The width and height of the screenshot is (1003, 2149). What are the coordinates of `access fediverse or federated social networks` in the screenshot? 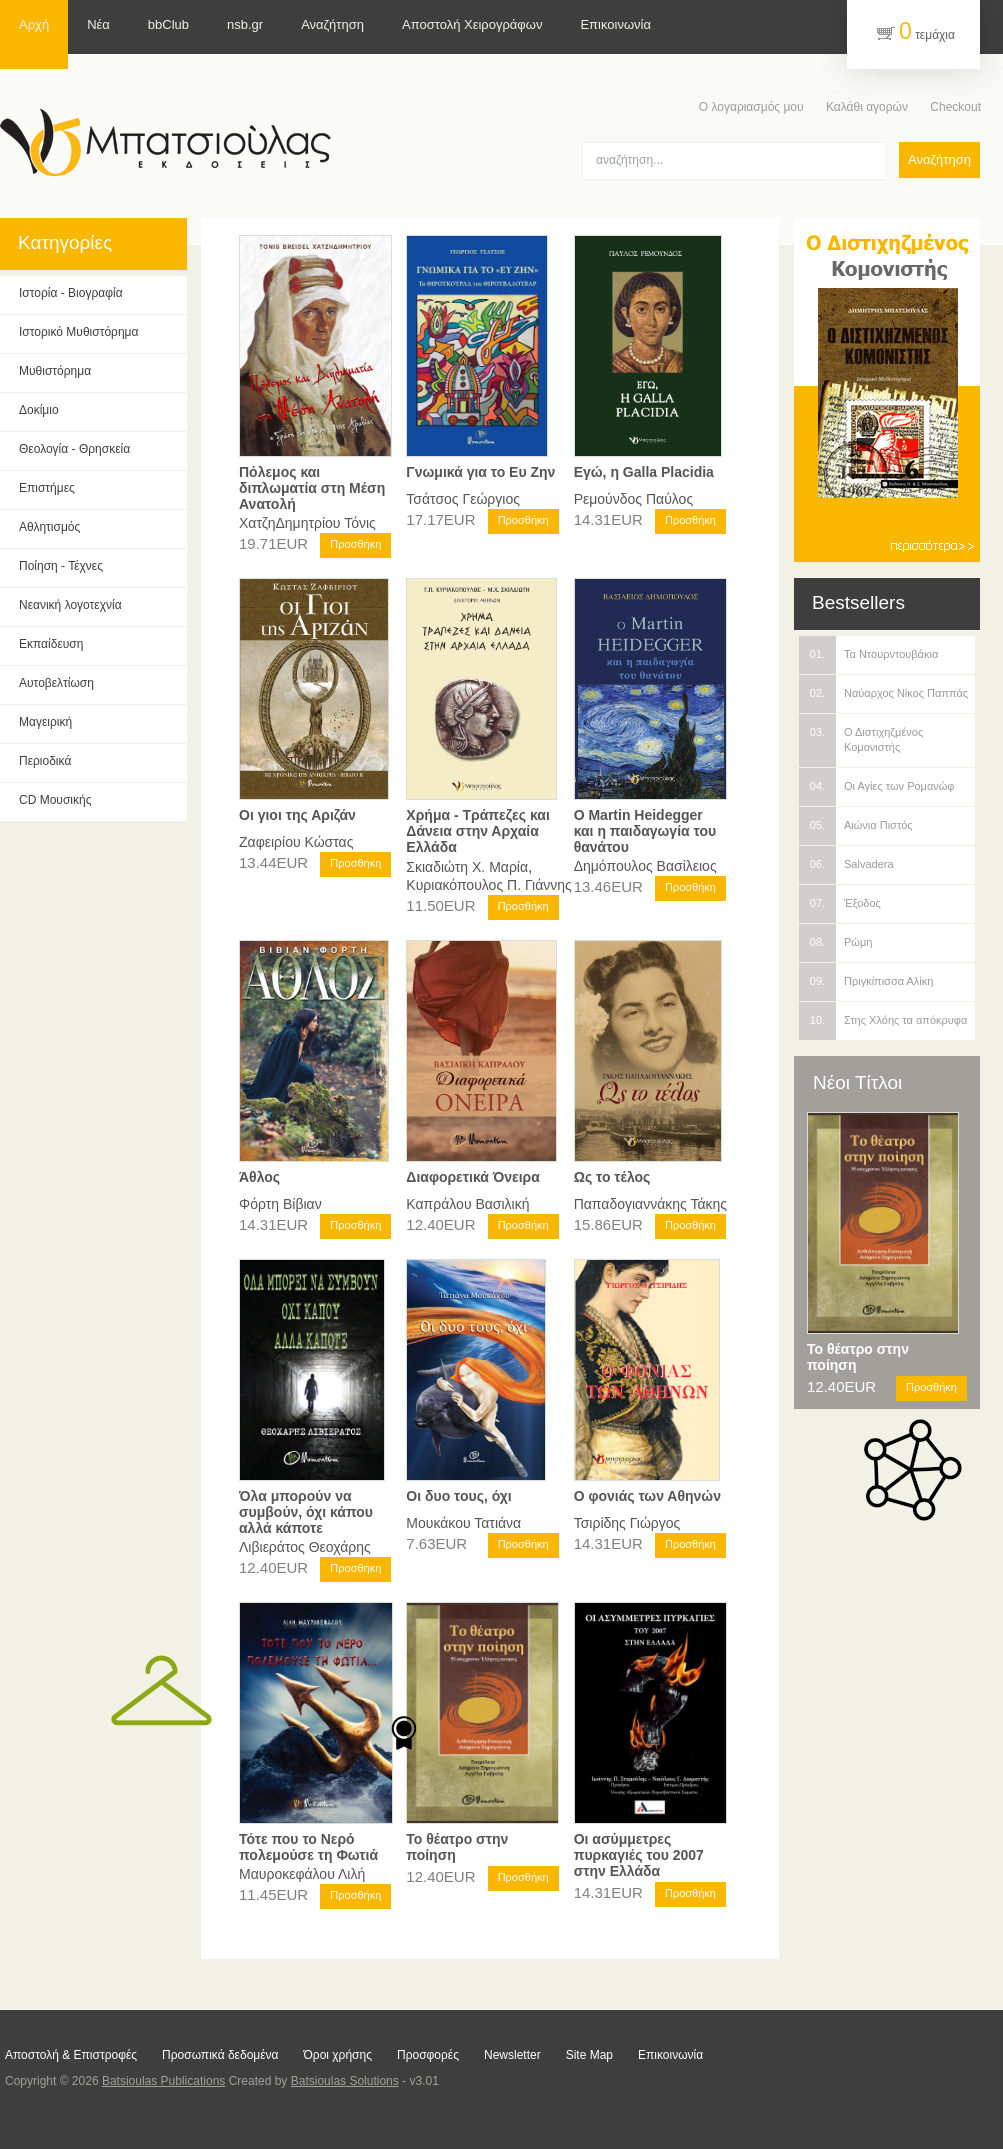 It's located at (911, 1470).